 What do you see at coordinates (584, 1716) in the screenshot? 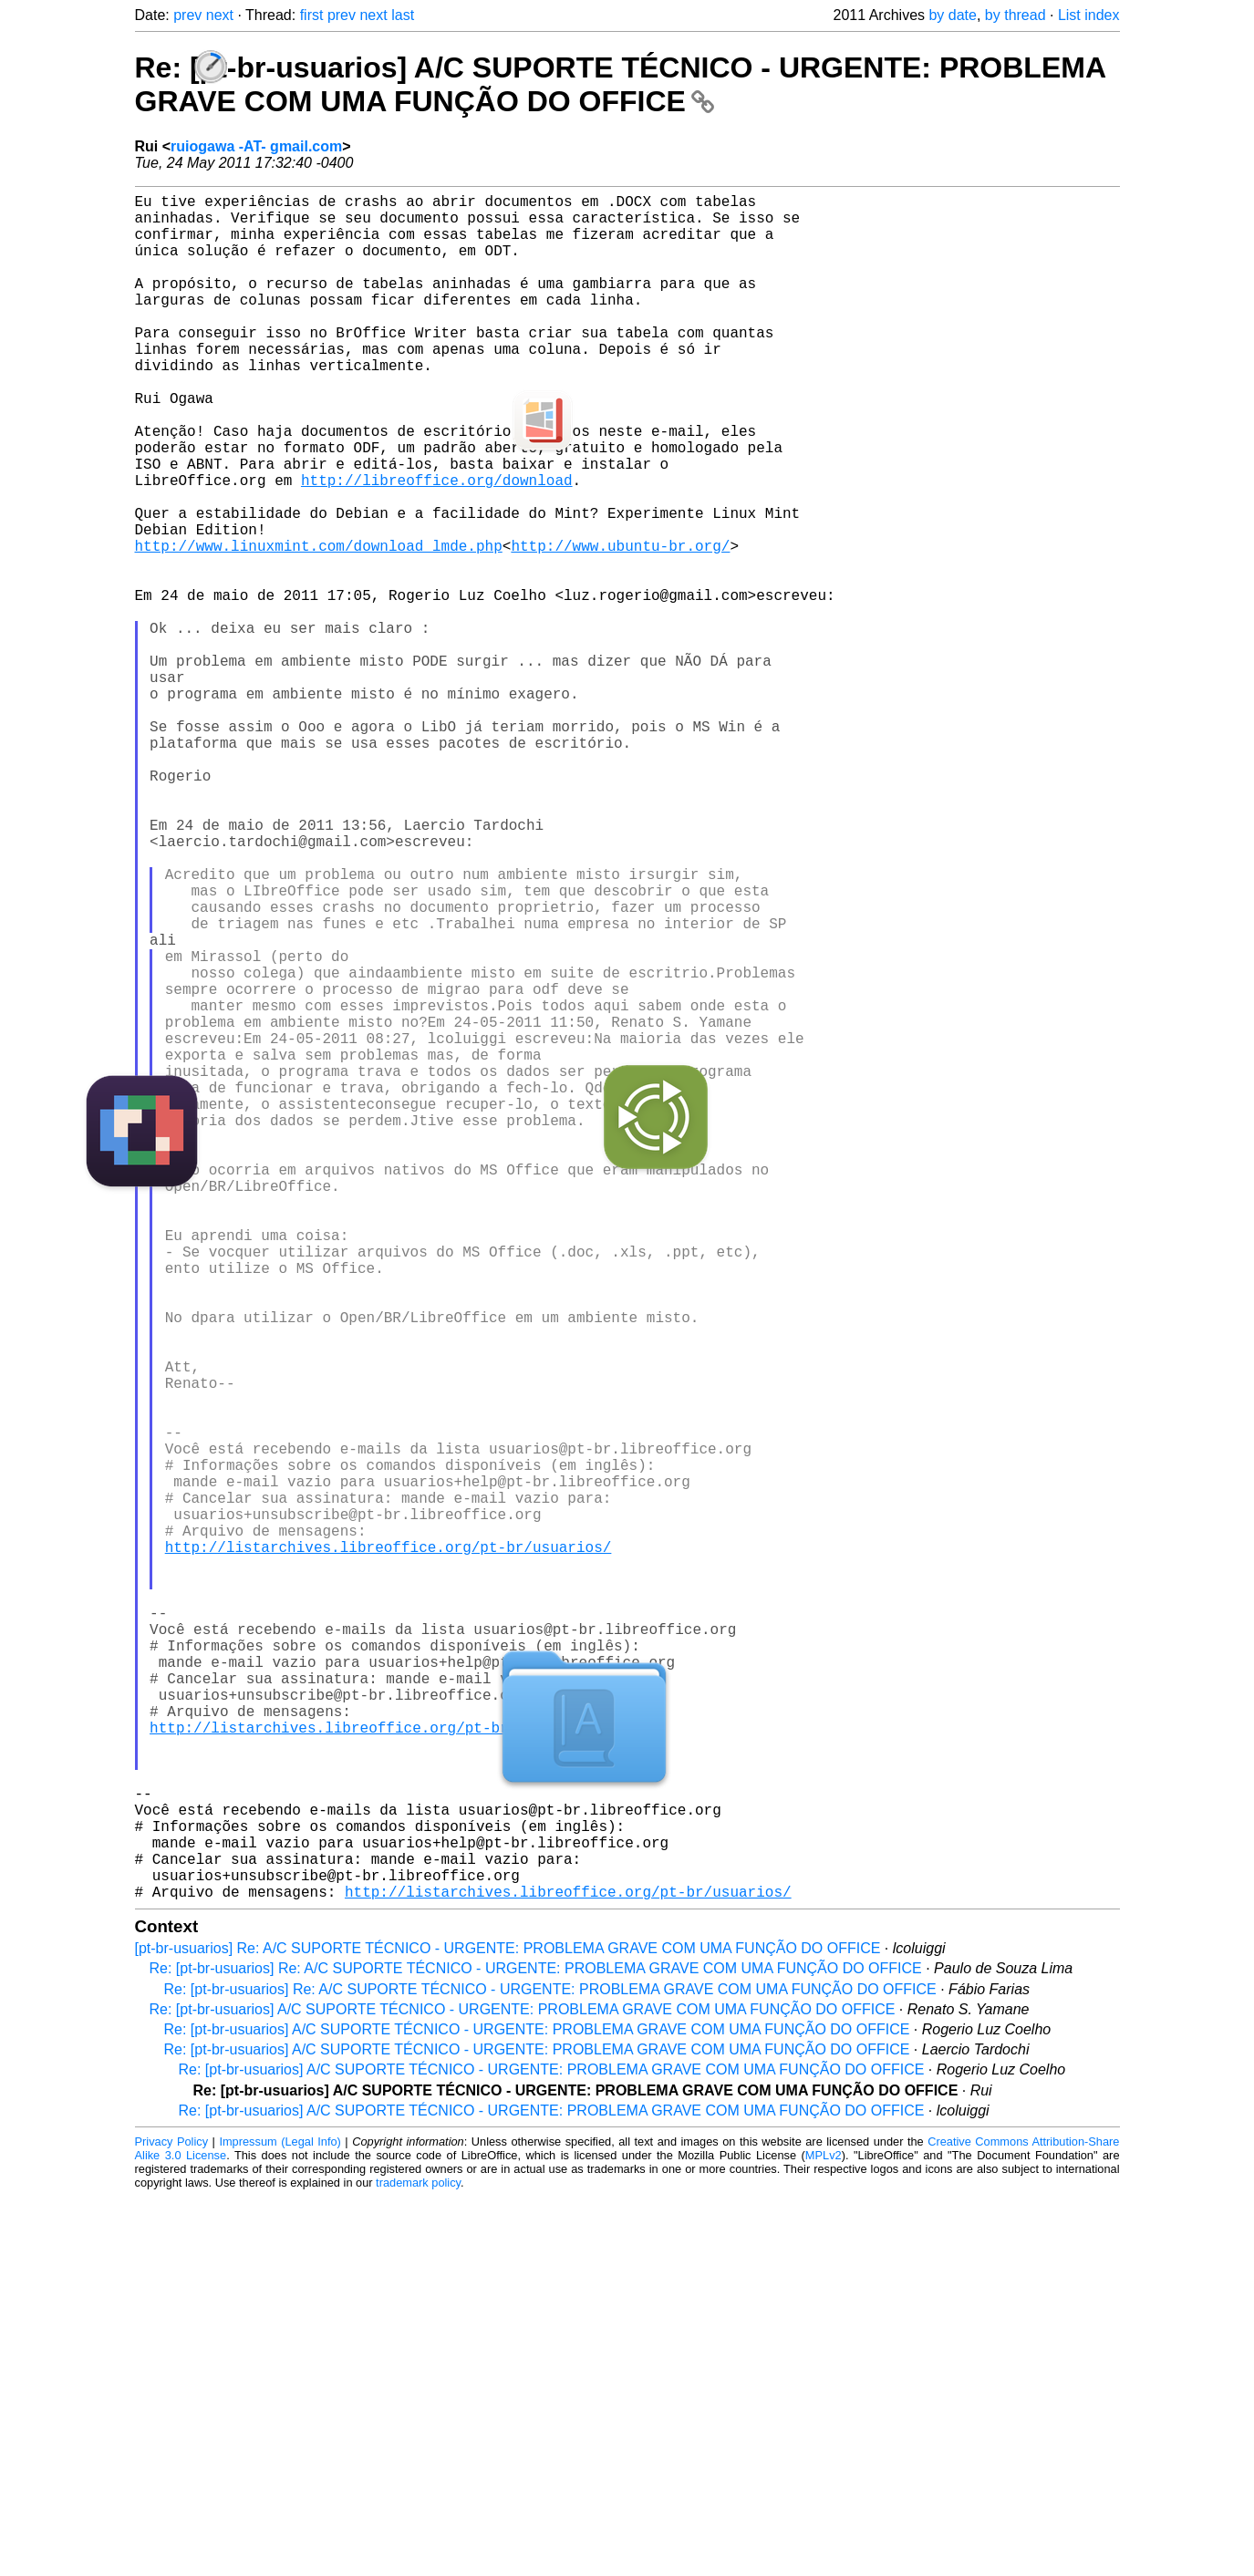
I see `open typography or font-related files folder` at bounding box center [584, 1716].